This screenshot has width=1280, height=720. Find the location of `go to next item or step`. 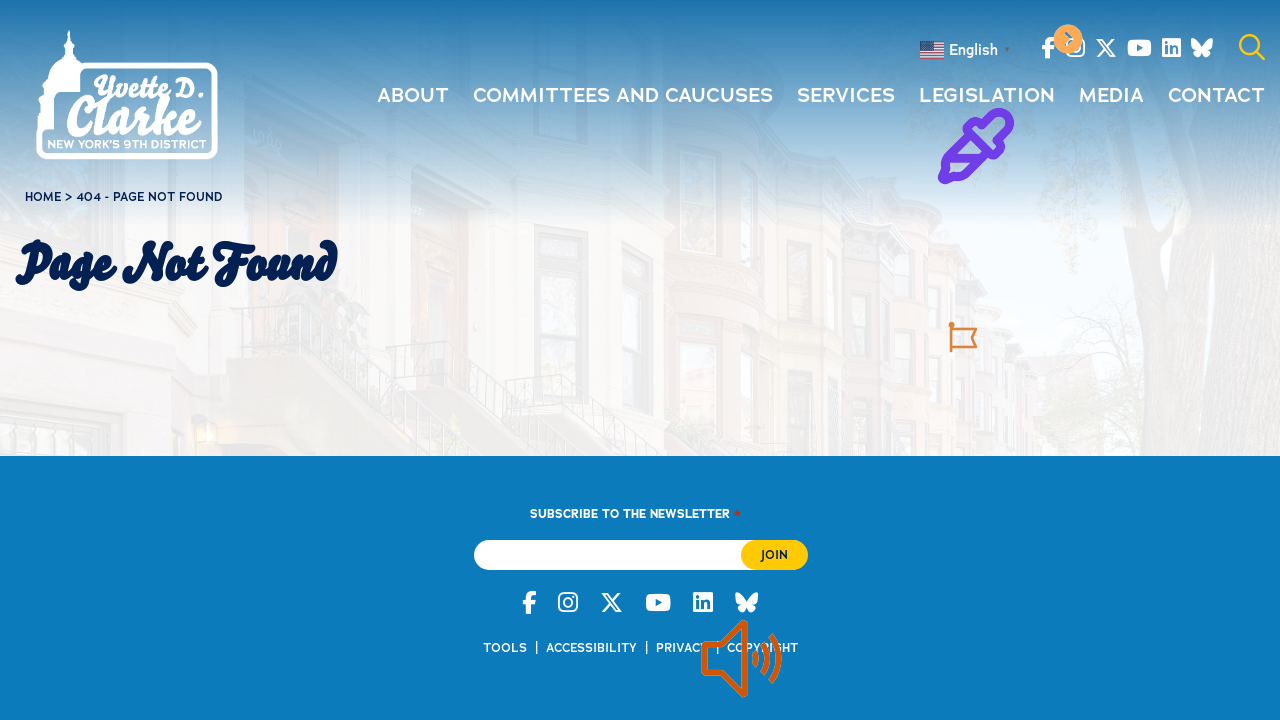

go to next item or step is located at coordinates (1068, 39).